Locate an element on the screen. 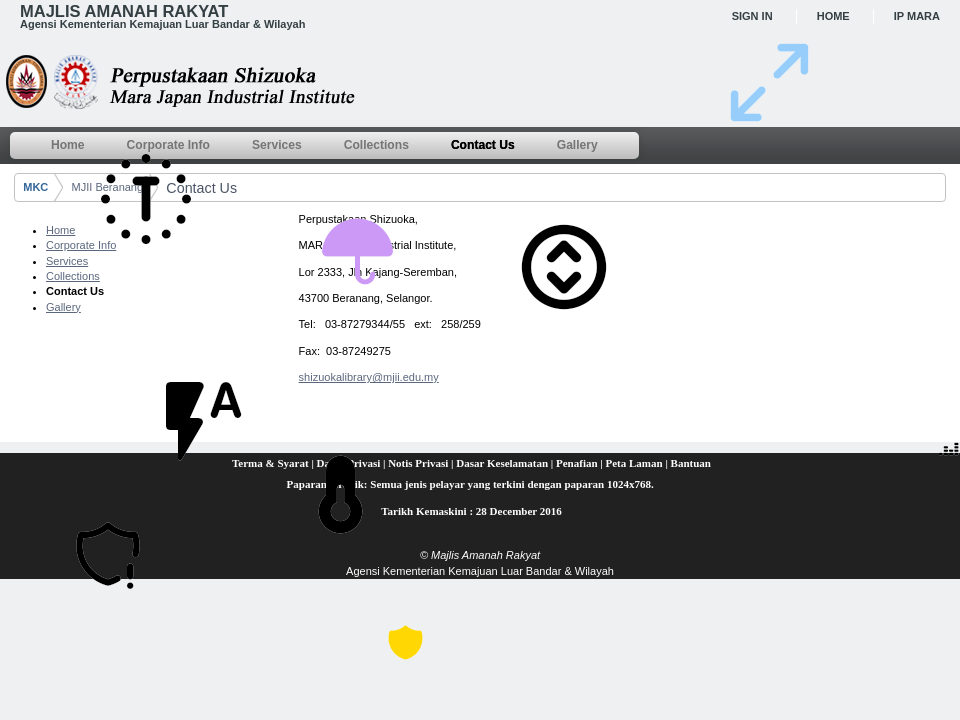 Image resolution: width=960 pixels, height=720 pixels. weather protection or rain forecast indicator is located at coordinates (357, 251).